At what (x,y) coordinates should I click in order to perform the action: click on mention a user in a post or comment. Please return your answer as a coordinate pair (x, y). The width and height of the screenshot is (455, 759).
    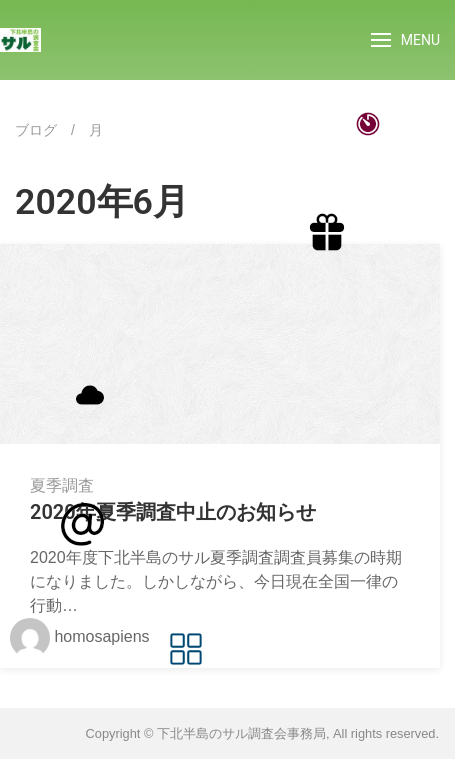
    Looking at the image, I should click on (82, 524).